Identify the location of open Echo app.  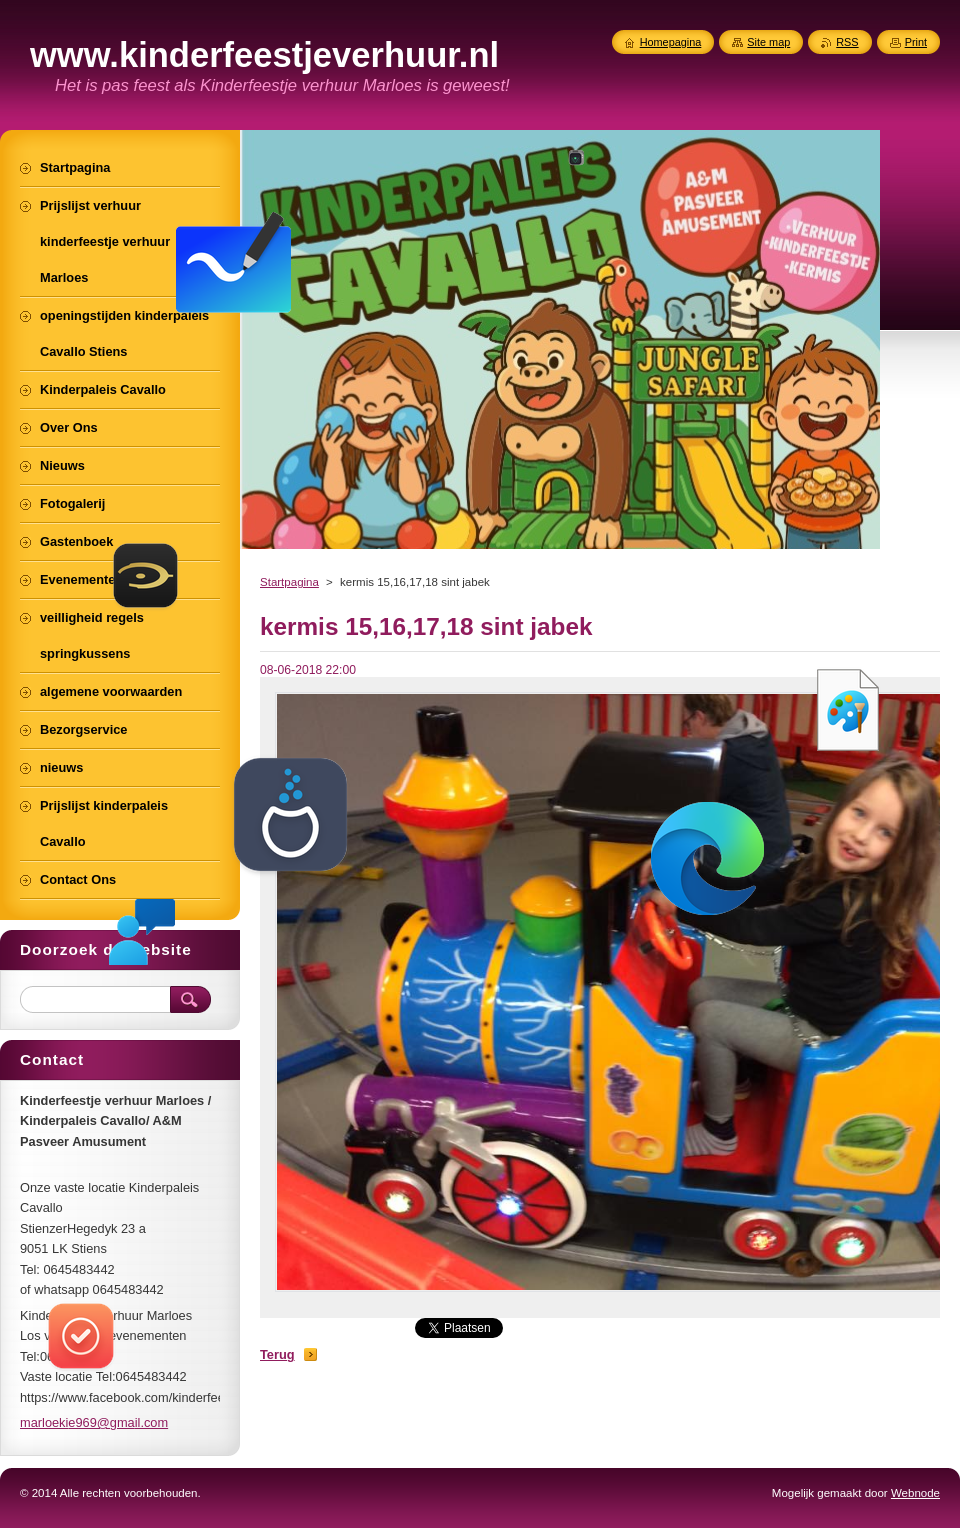
(576, 157).